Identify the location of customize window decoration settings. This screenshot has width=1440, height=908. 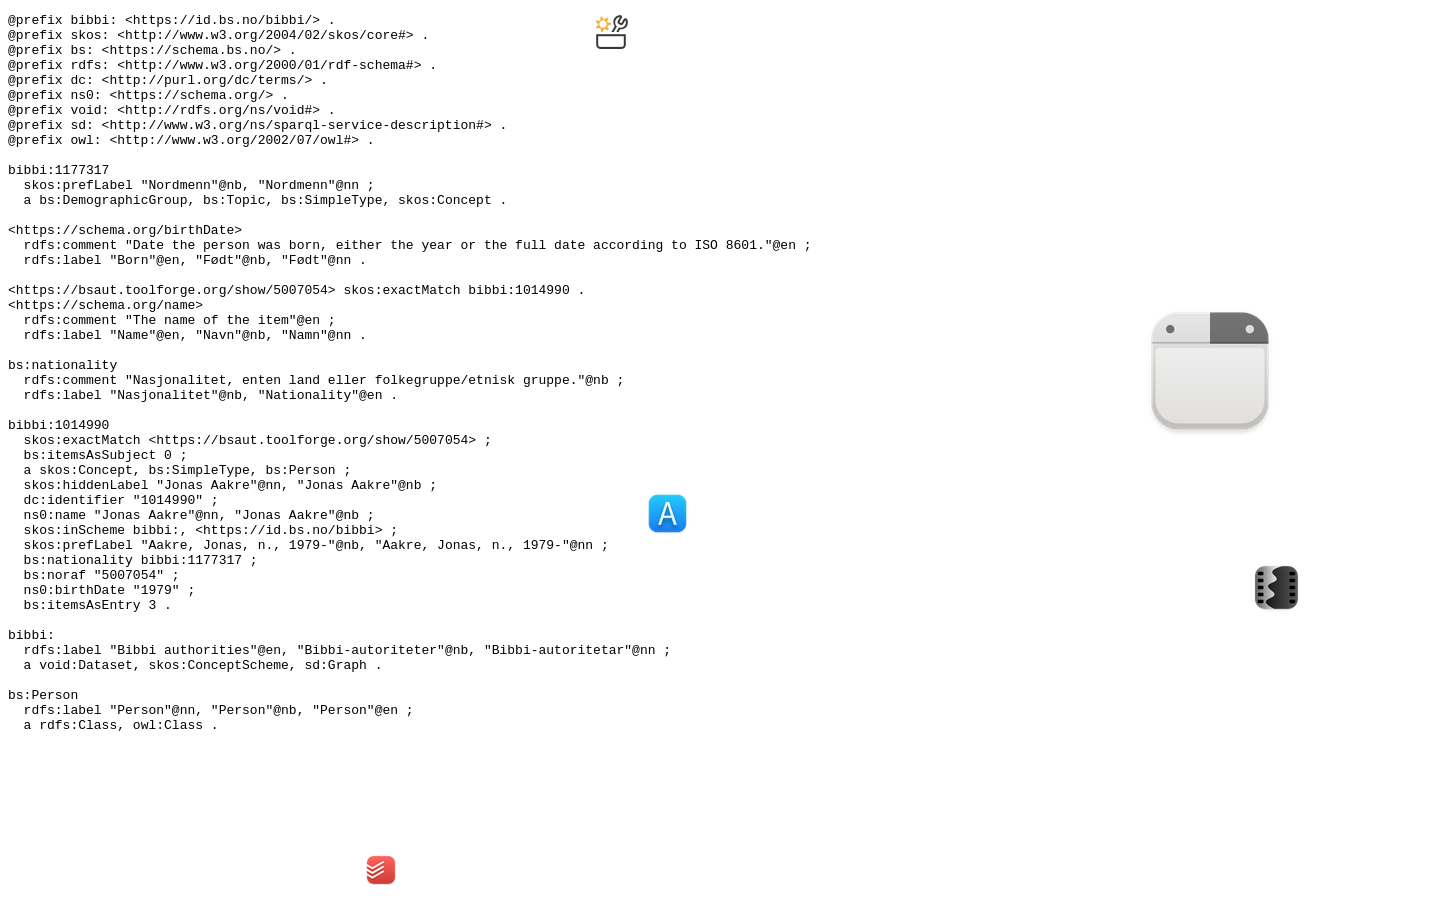
(1210, 371).